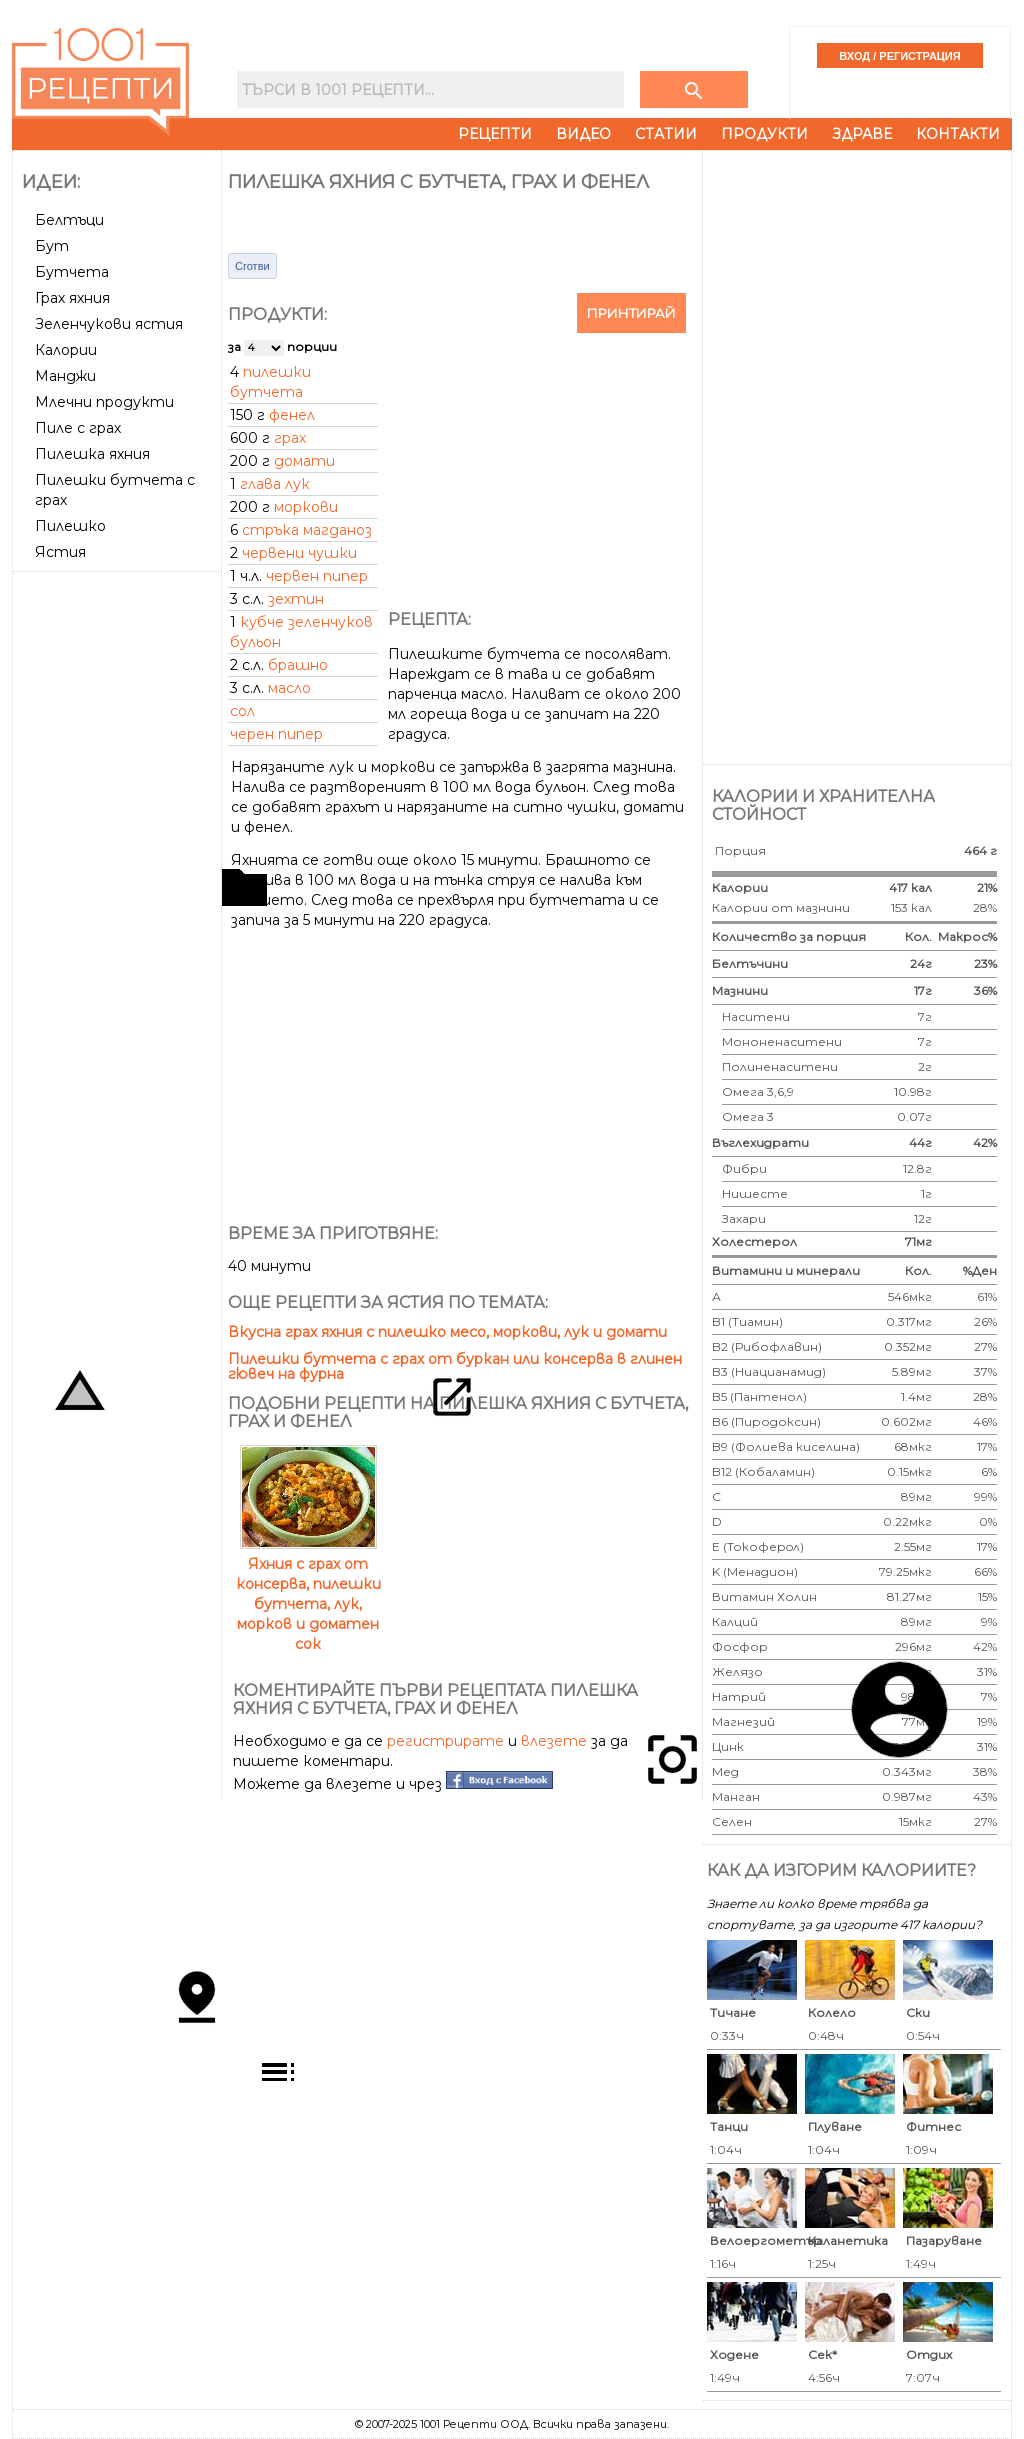 This screenshot has width=1024, height=2439. I want to click on open link in new window or tab, so click(452, 1397).